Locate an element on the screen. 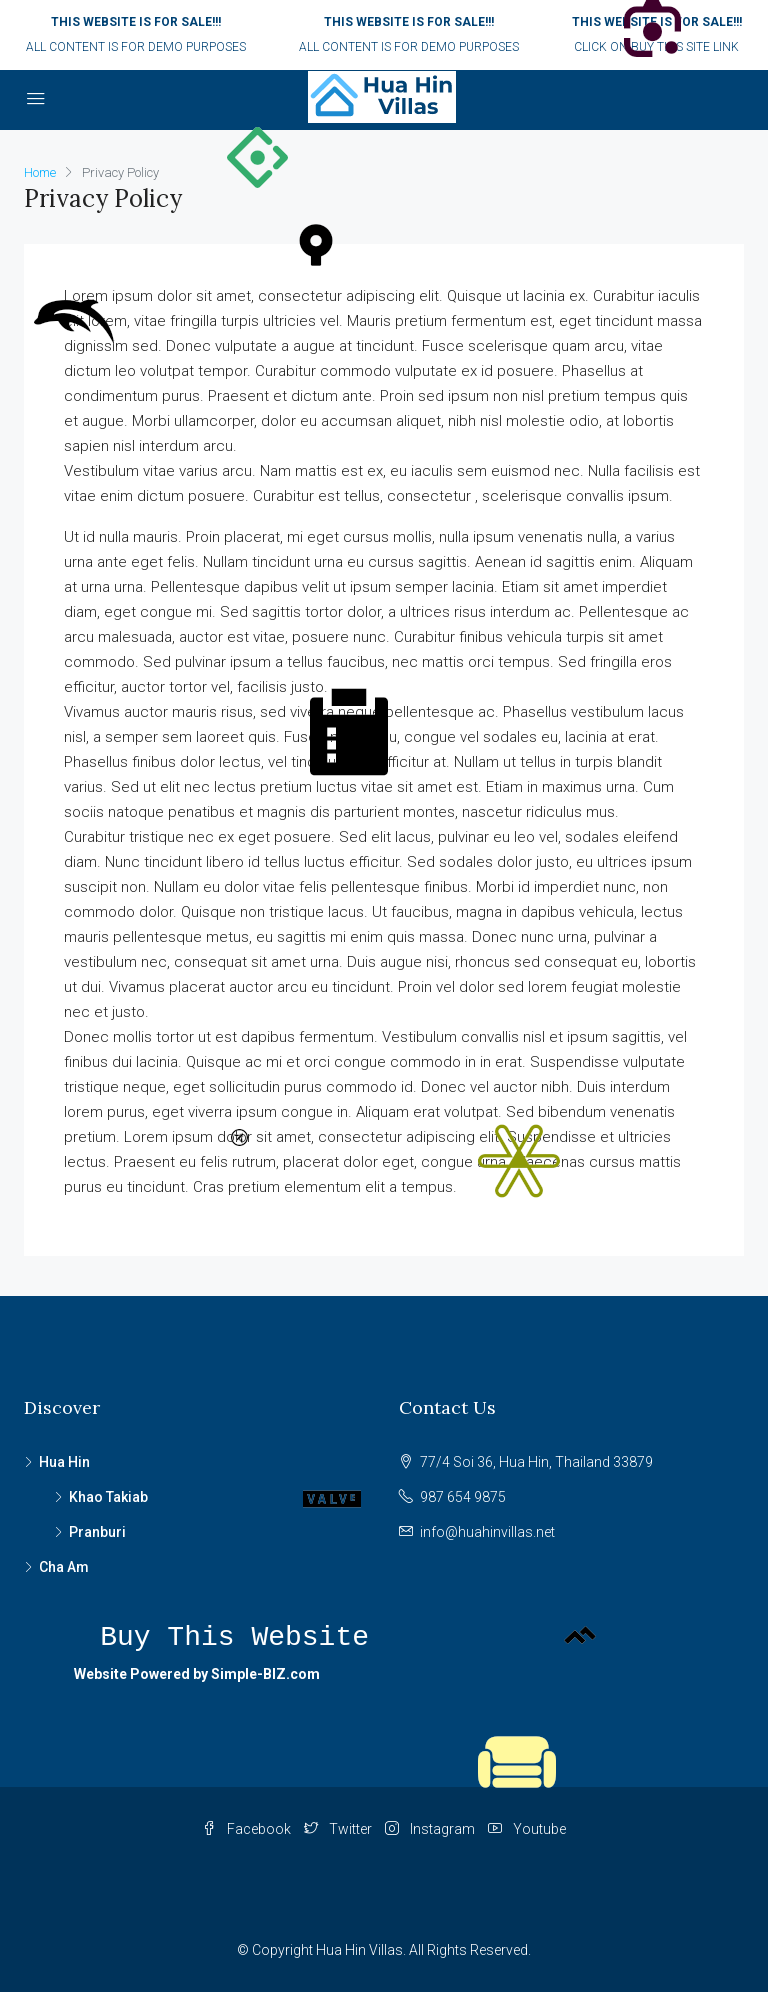 The image size is (768, 1992). navigate to Ant Design documentation or resources is located at coordinates (257, 157).